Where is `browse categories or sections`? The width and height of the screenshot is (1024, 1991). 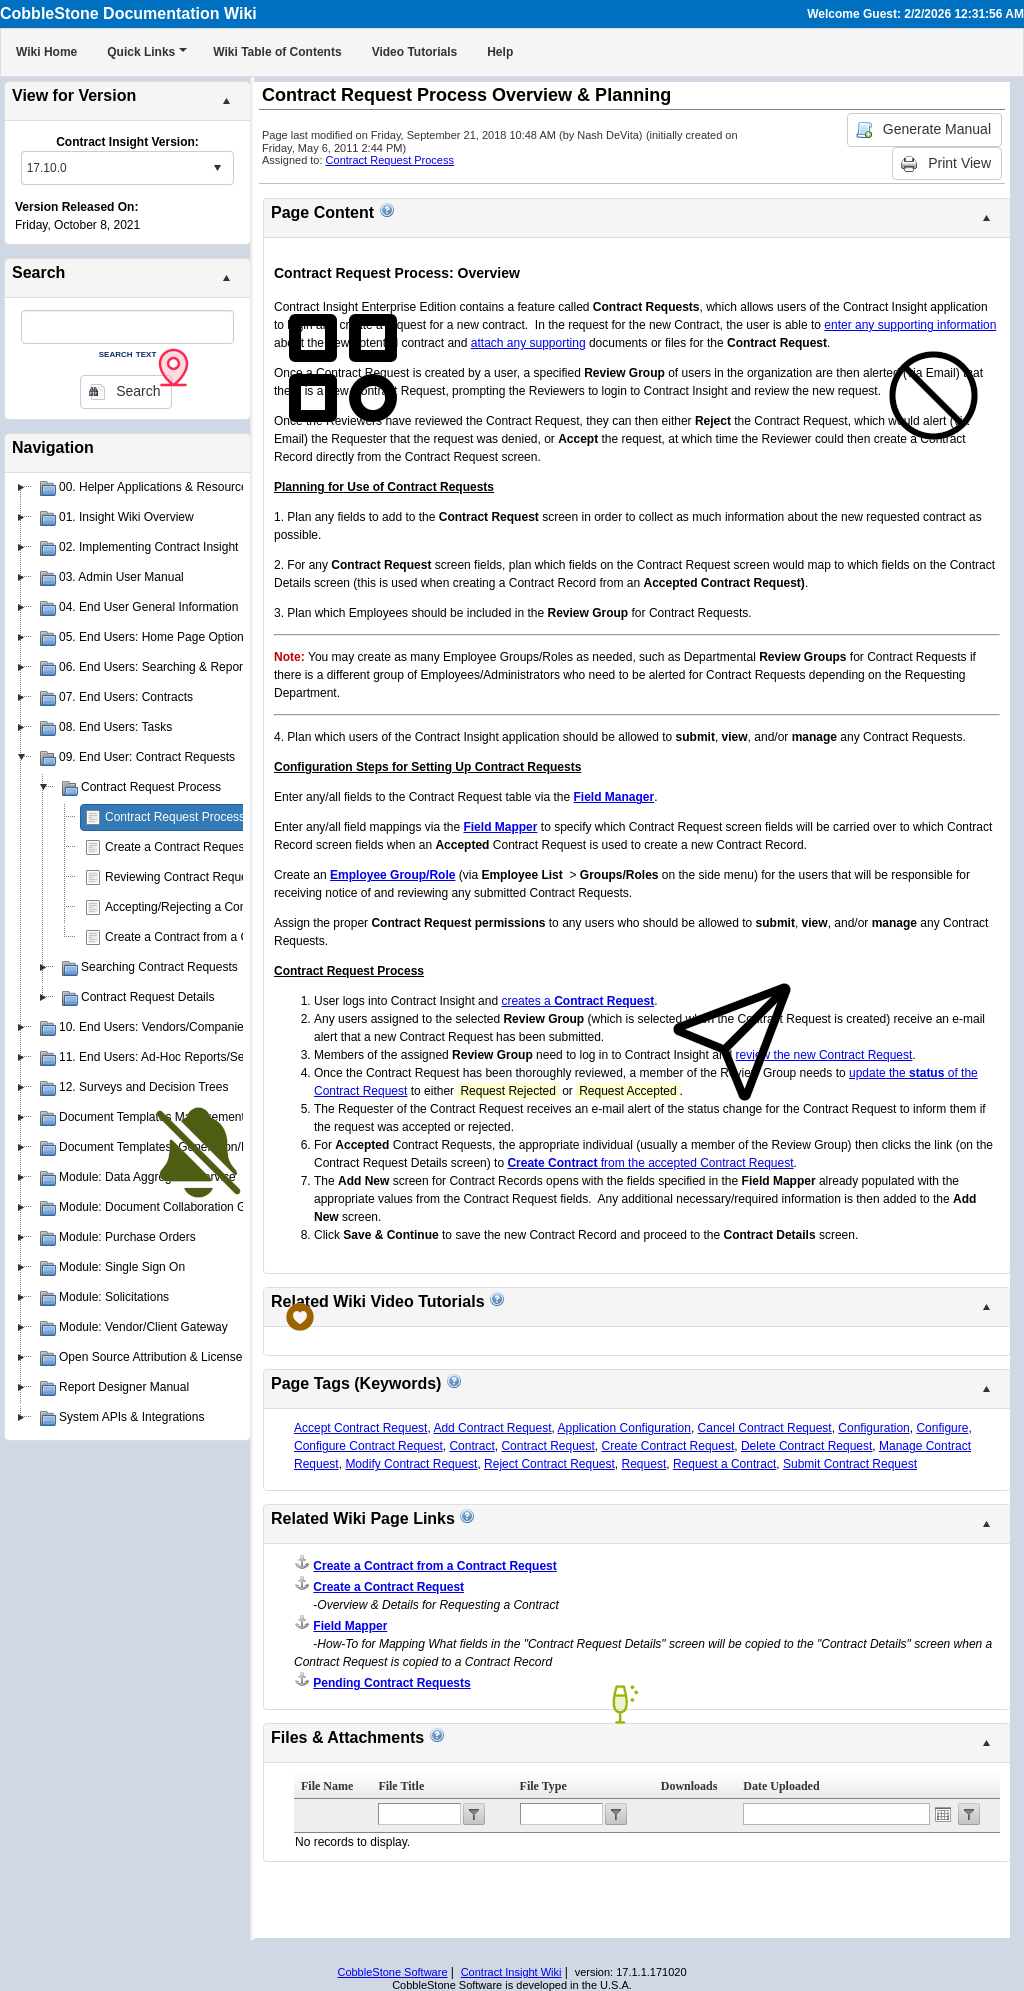 browse categories or sections is located at coordinates (343, 368).